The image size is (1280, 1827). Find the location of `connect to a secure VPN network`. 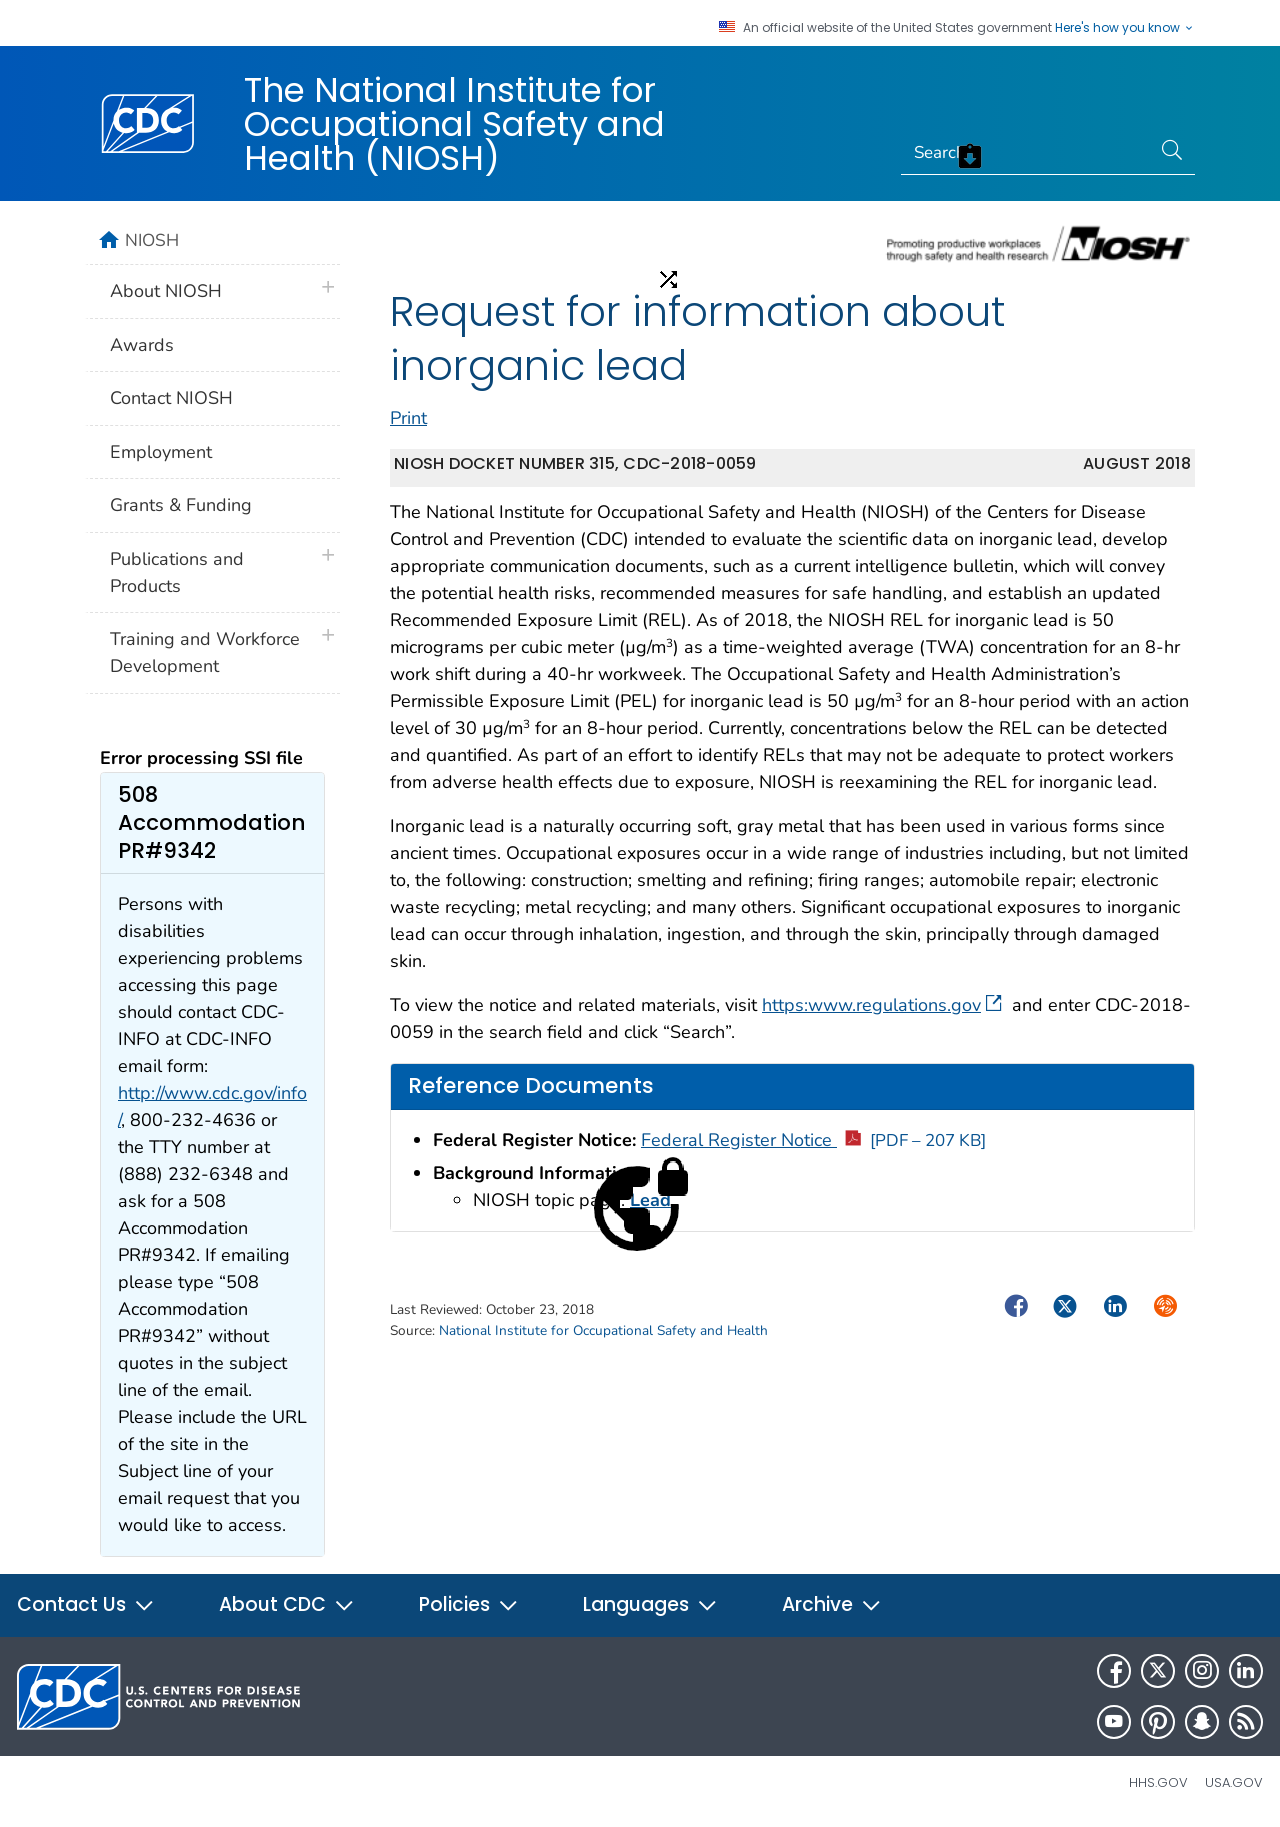

connect to a secure VPN network is located at coordinates (641, 1204).